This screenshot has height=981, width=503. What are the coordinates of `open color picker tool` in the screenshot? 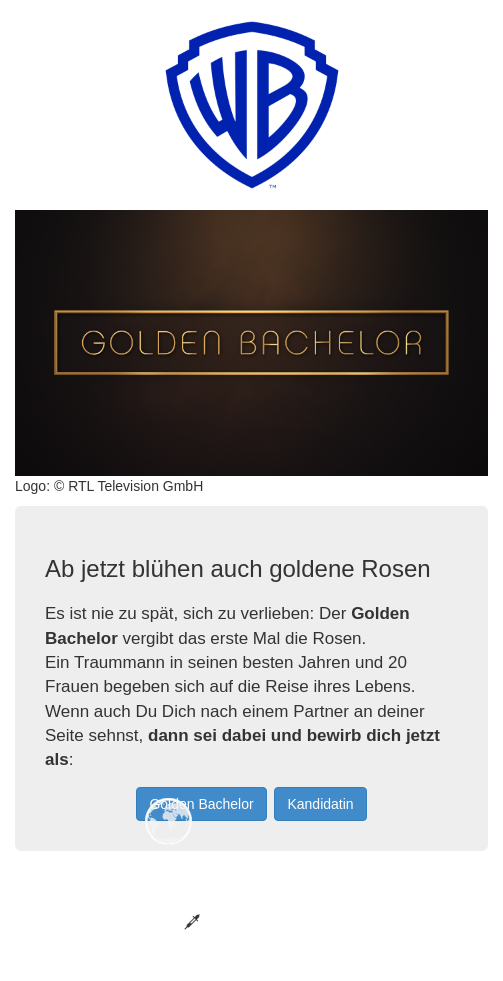 It's located at (192, 922).